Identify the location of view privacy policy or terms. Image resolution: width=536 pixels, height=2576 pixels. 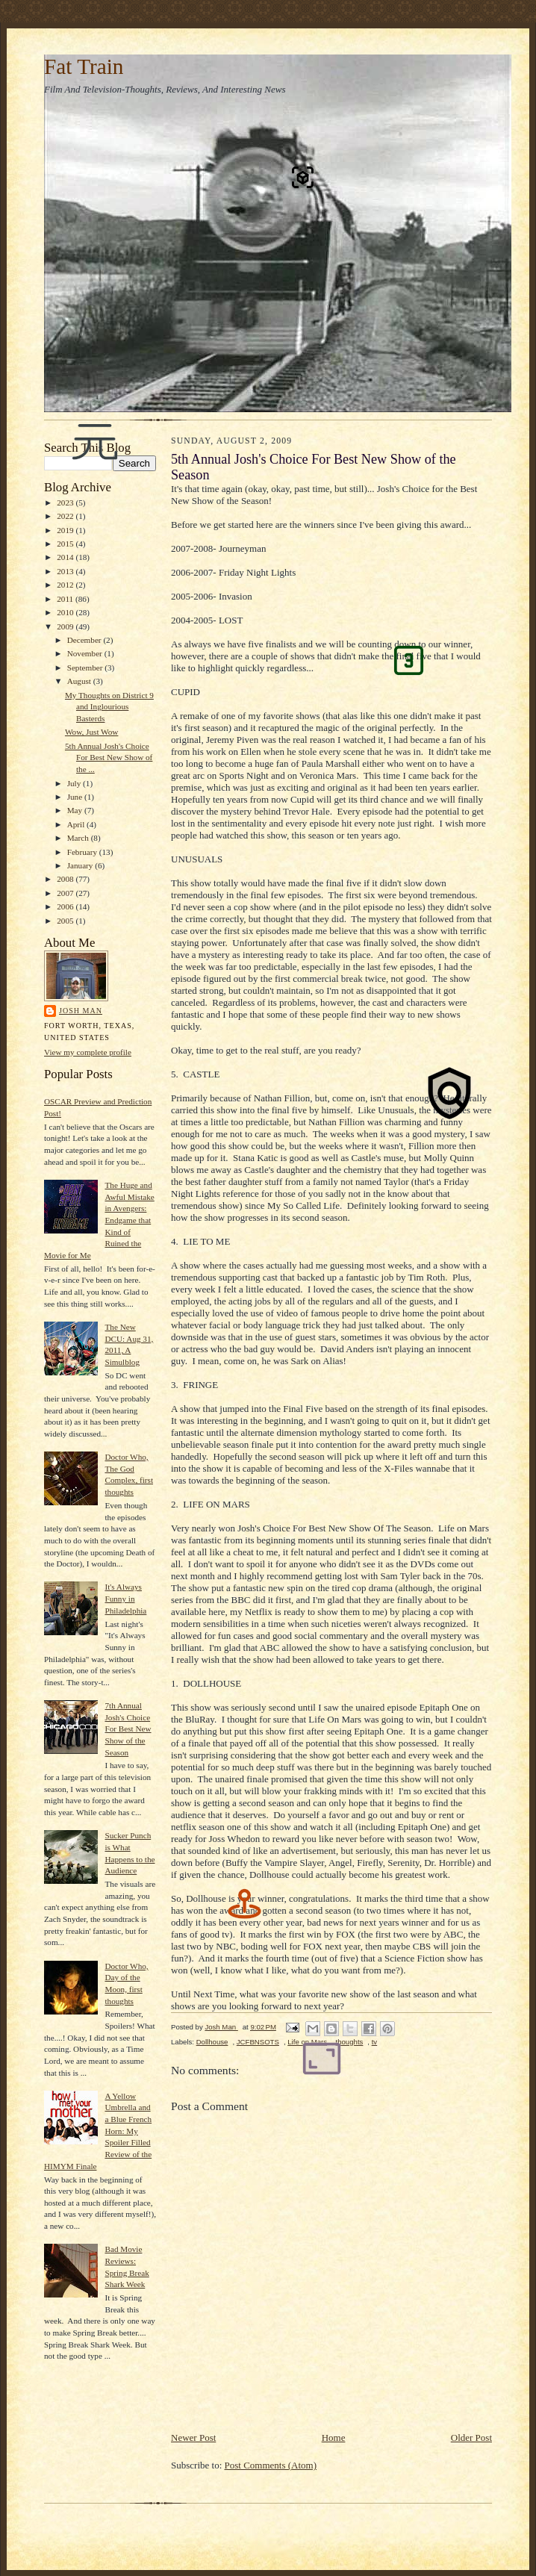
(449, 1093).